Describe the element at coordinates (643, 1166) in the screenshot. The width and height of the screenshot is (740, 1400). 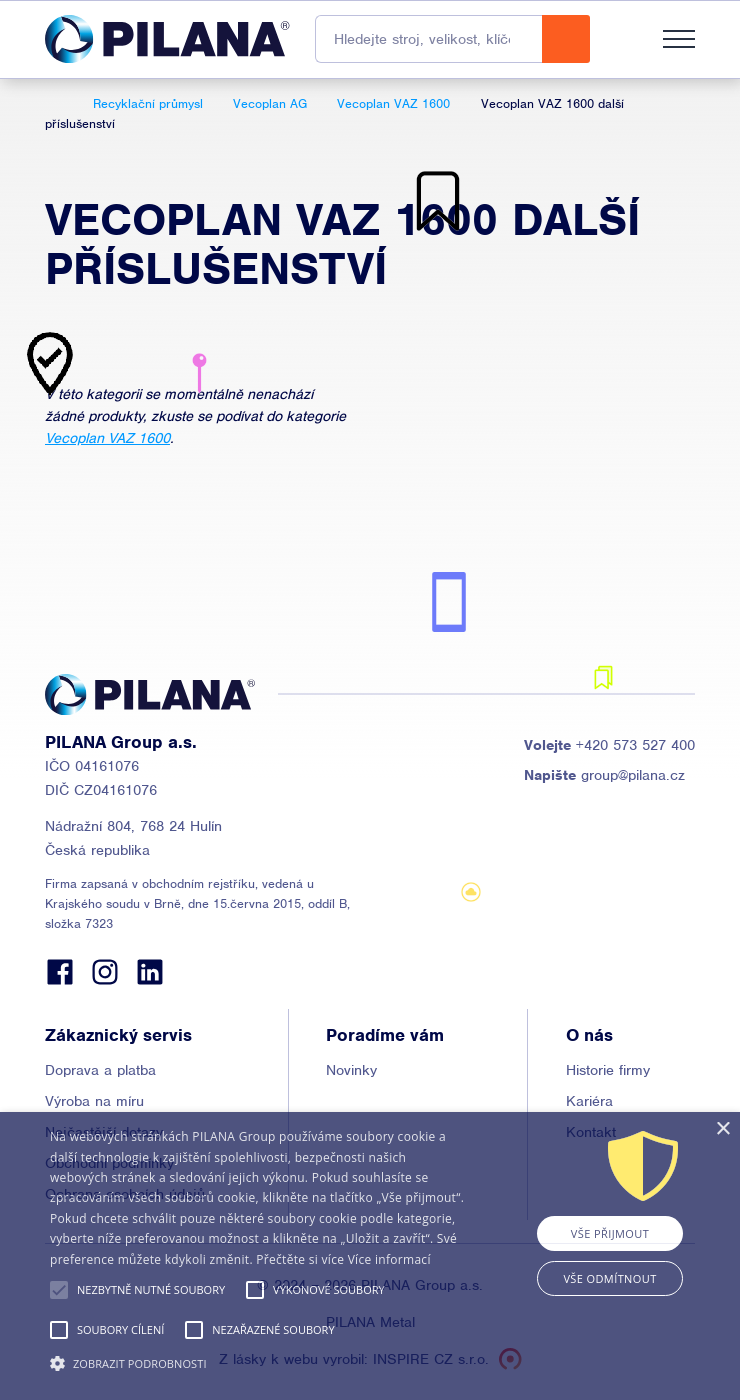
I see `indicates partial security or protection status` at that location.